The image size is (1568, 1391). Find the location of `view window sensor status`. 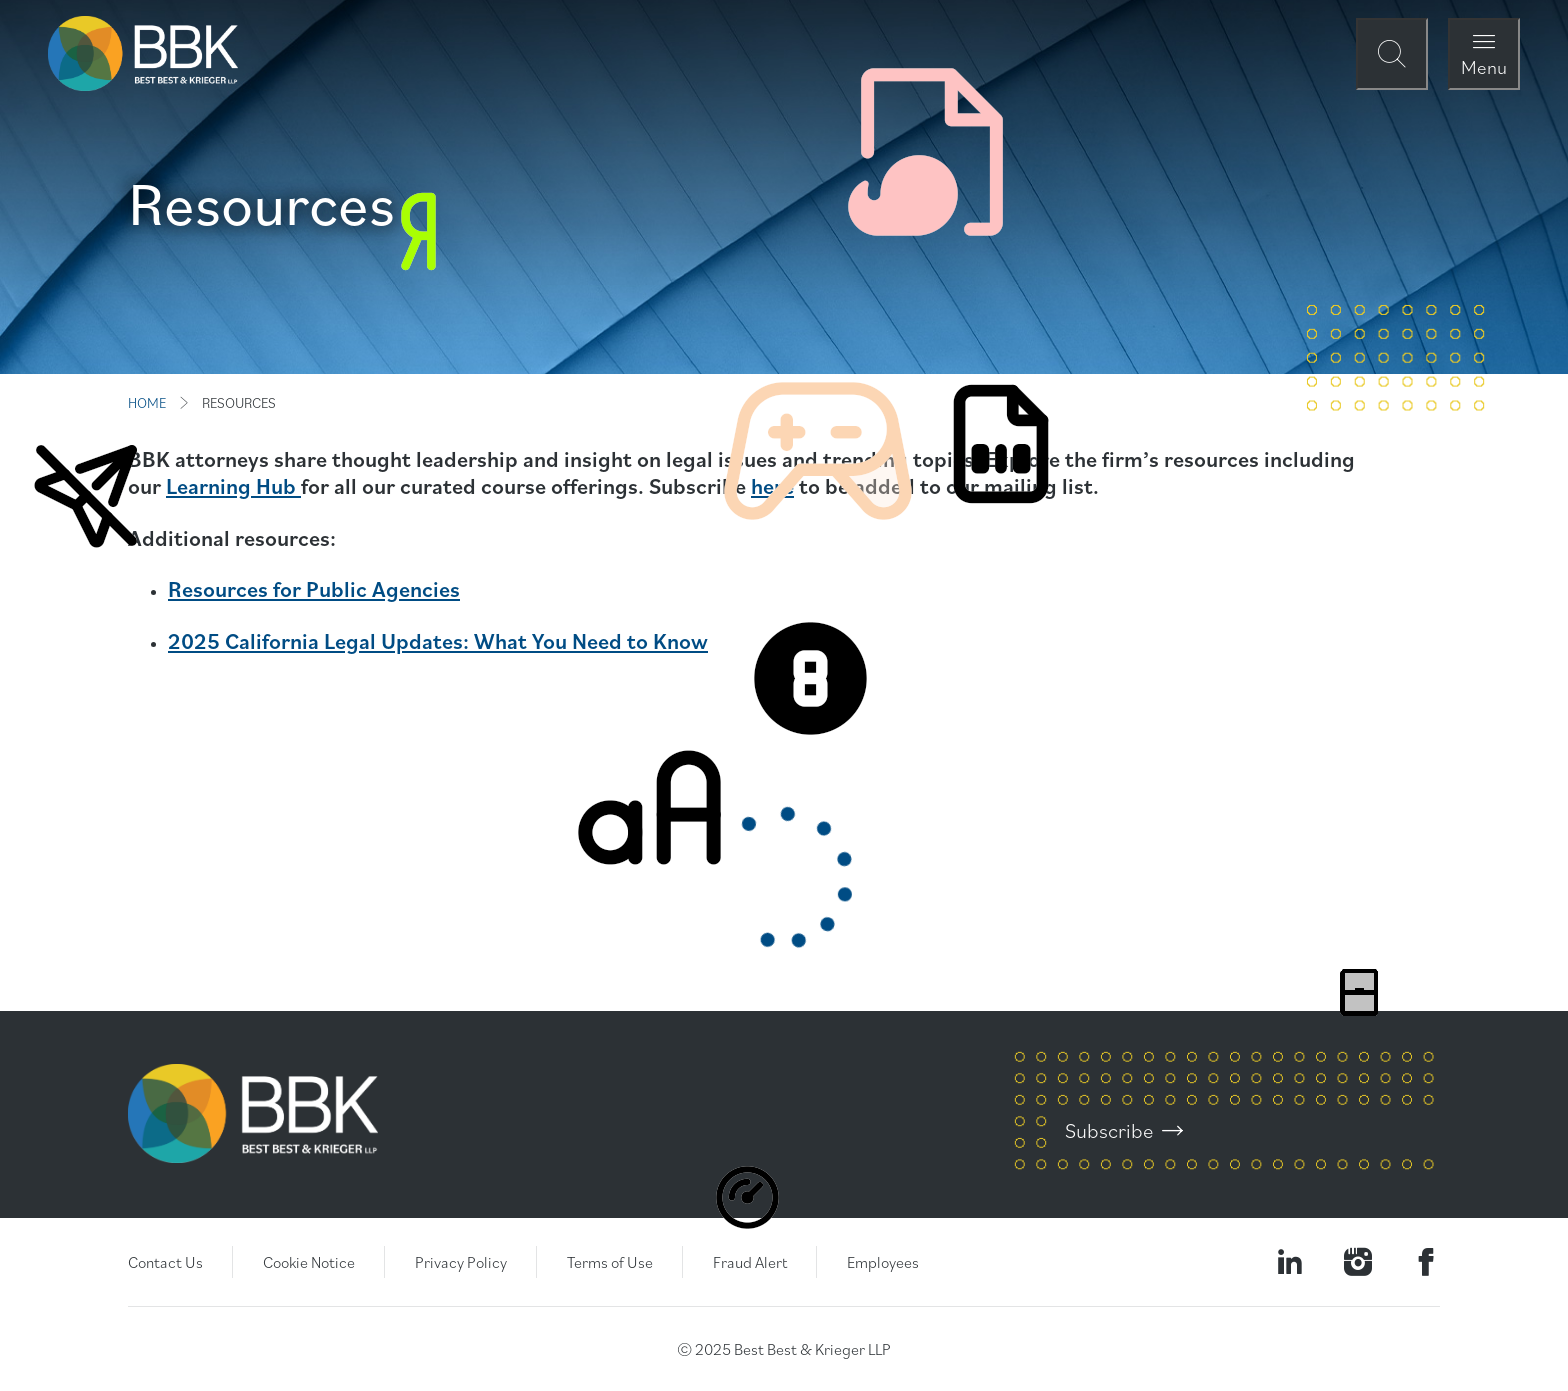

view window sensor status is located at coordinates (1359, 992).